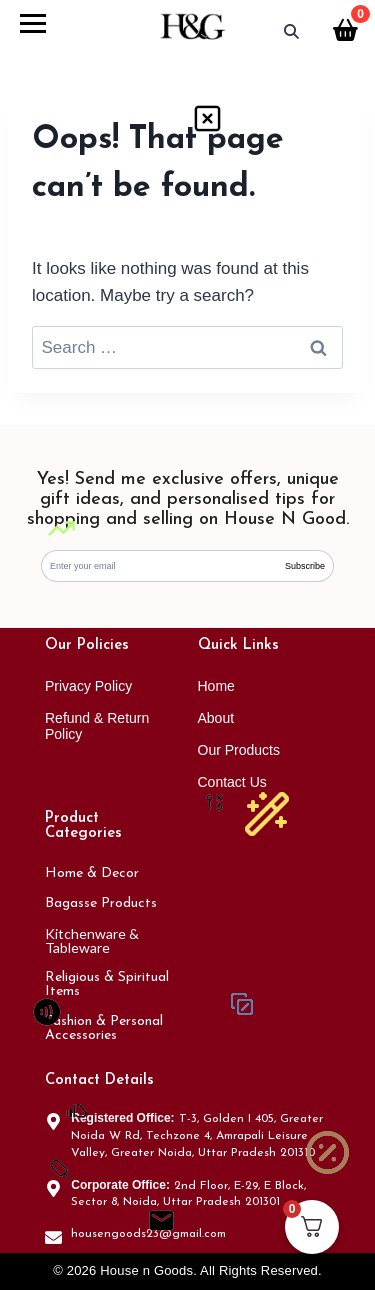 The image size is (375, 1290). What do you see at coordinates (60, 1169) in the screenshot?
I see `access frozen treats or dessert options` at bounding box center [60, 1169].